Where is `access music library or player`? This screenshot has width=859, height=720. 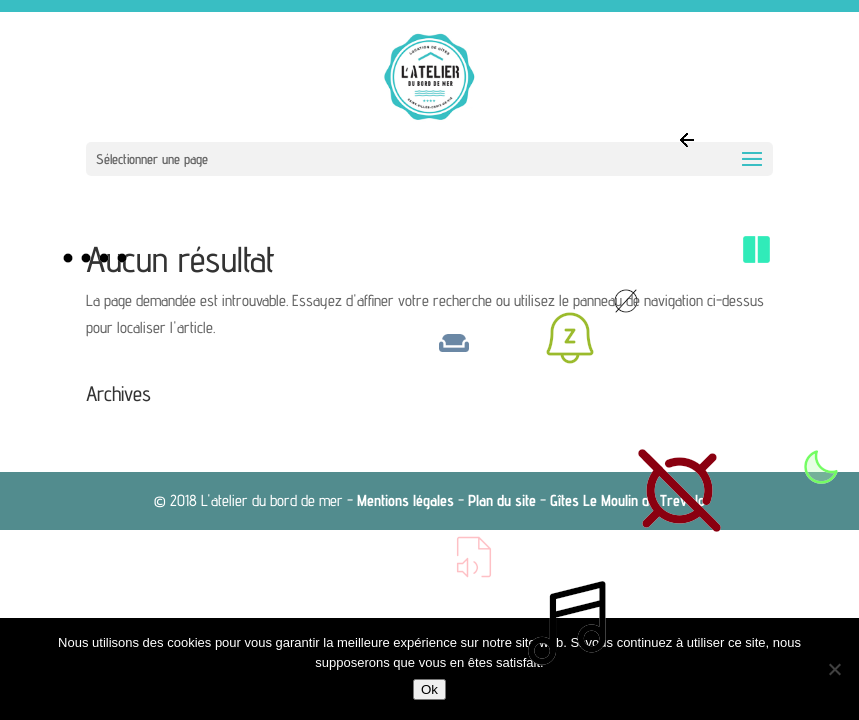
access music library or player is located at coordinates (571, 624).